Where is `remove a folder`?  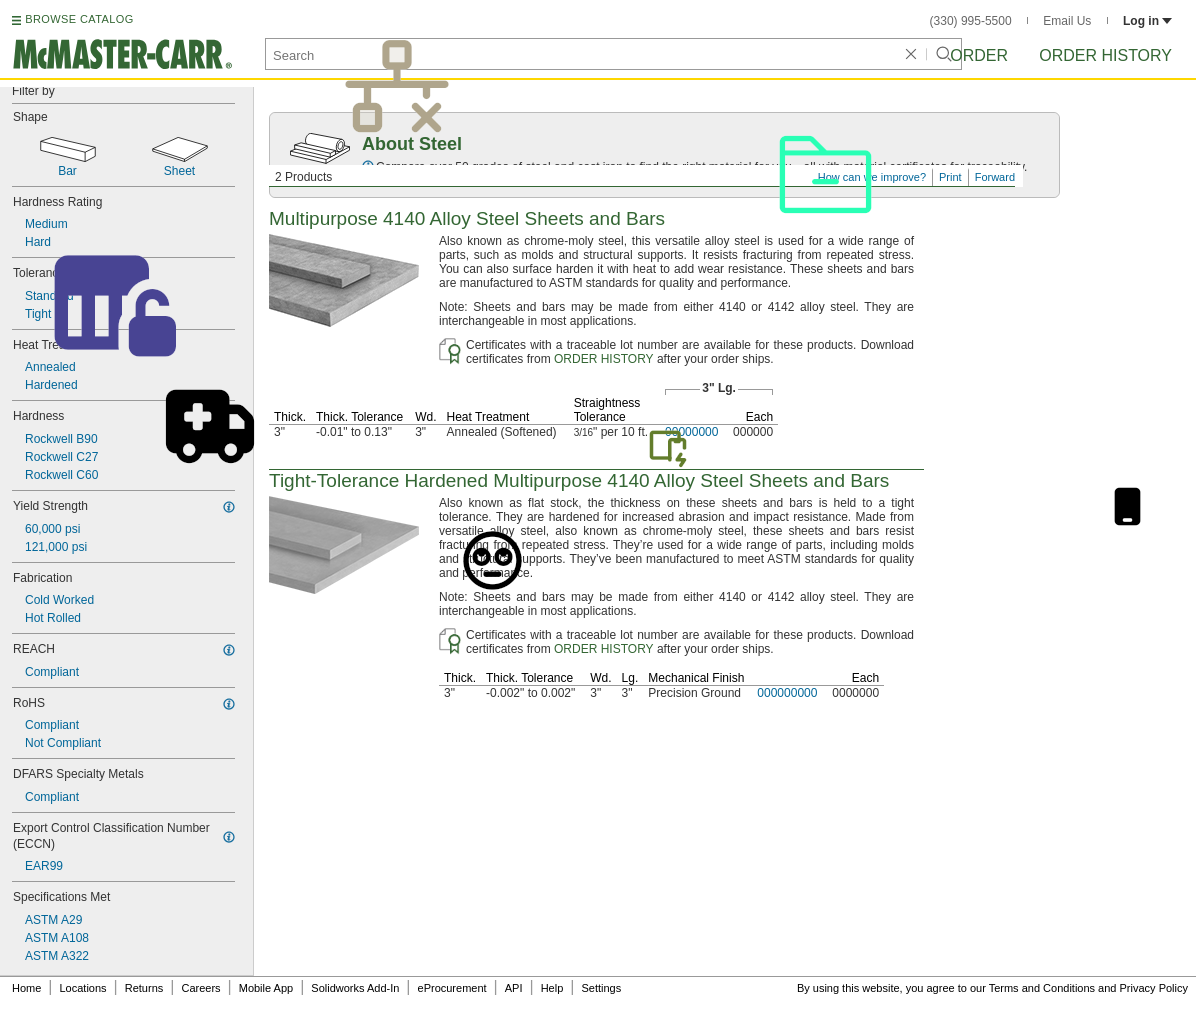 remove a folder is located at coordinates (825, 174).